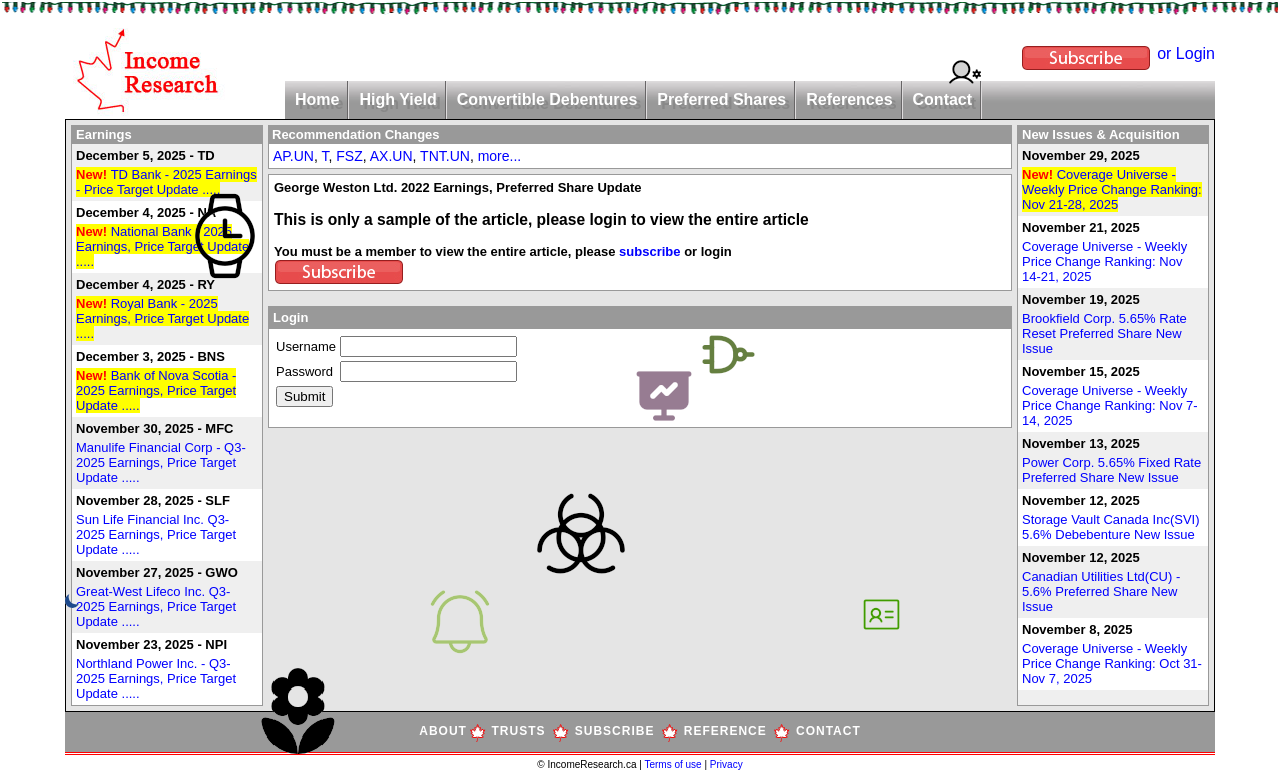  What do you see at coordinates (728, 354) in the screenshot?
I see `represents a NAND logic gate in circuit design` at bounding box center [728, 354].